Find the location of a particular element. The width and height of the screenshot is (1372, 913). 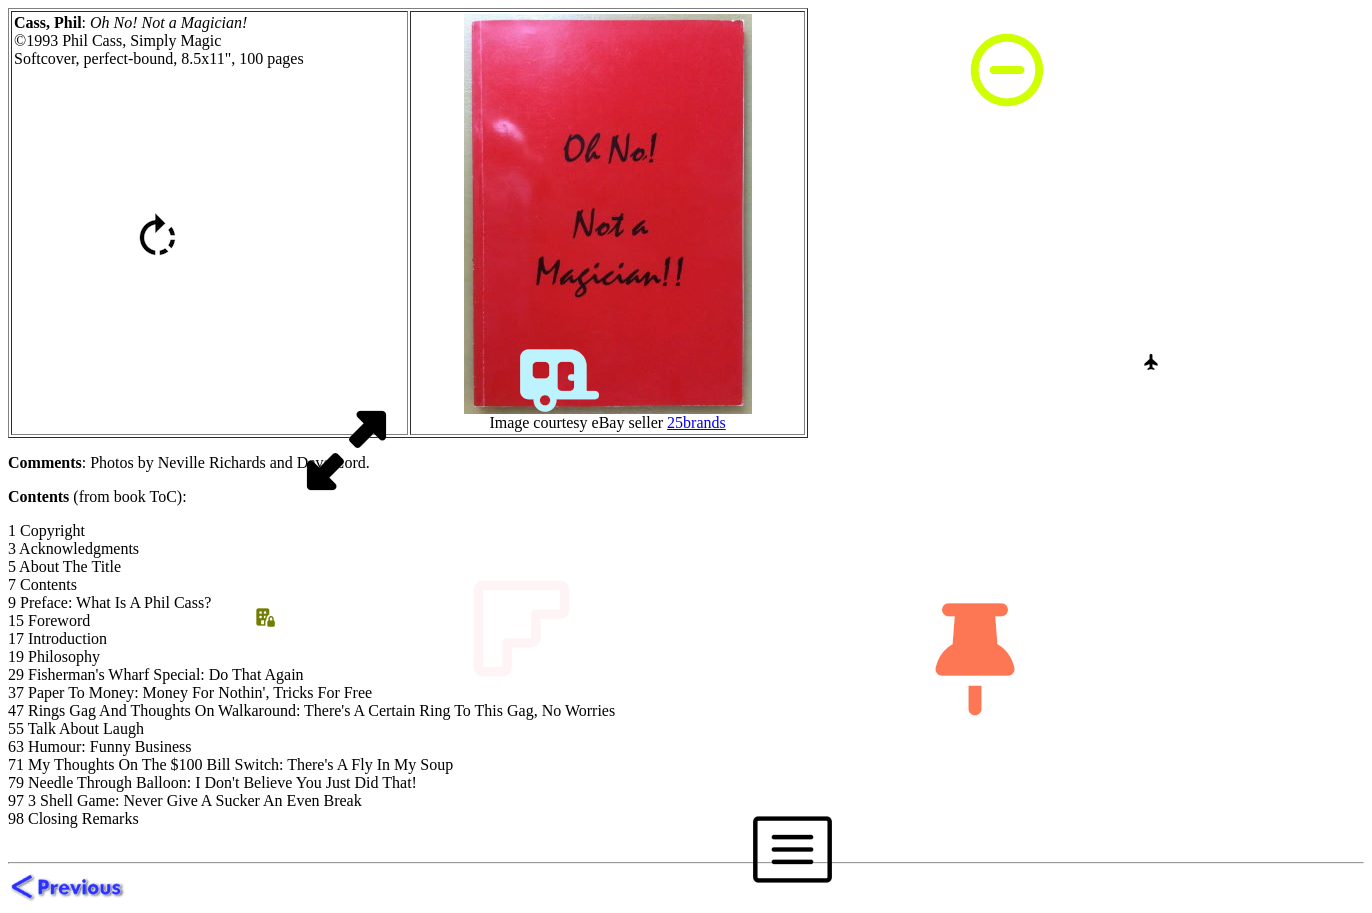

view article or document is located at coordinates (792, 849).